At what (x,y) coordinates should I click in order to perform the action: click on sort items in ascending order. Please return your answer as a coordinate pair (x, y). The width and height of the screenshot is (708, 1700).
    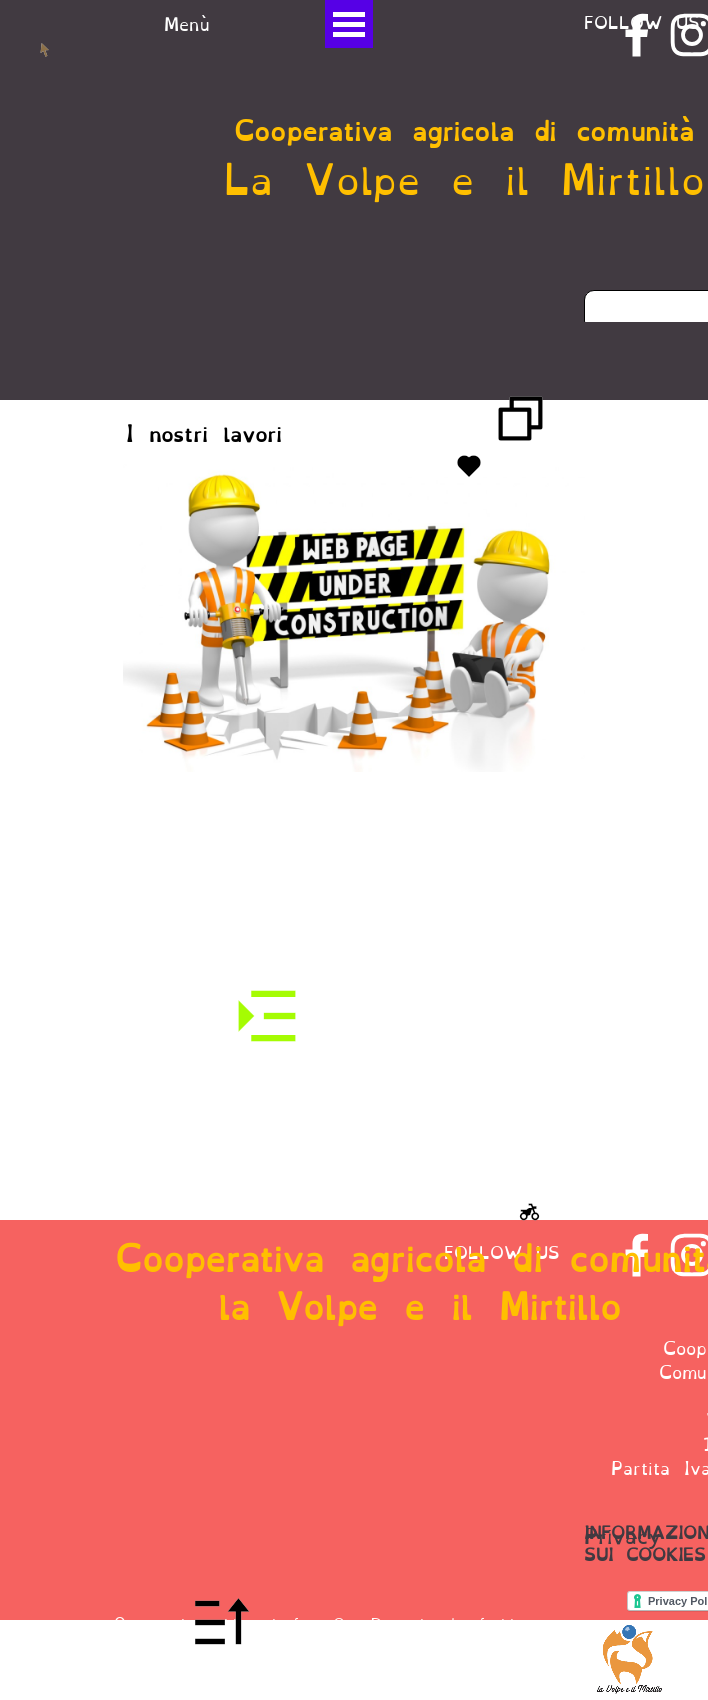
    Looking at the image, I should click on (219, 1622).